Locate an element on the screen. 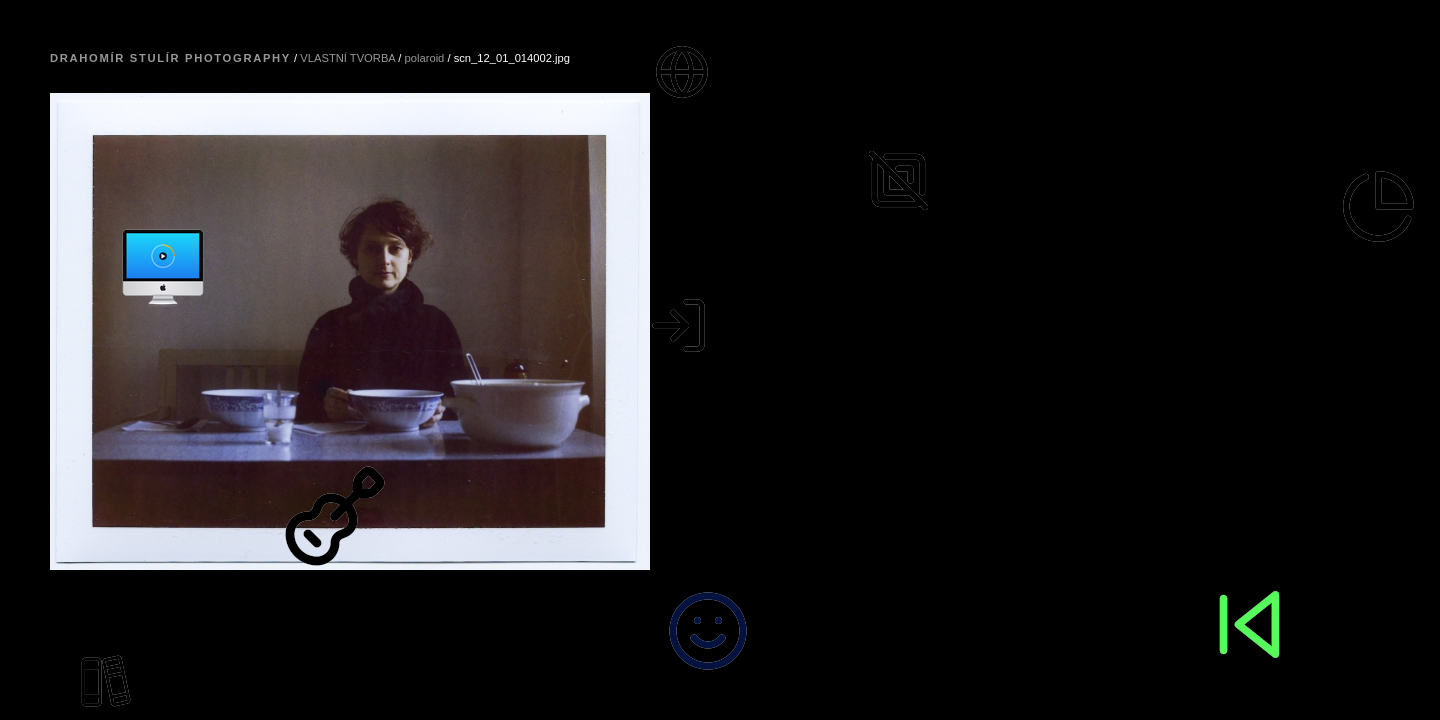 This screenshot has height=720, width=1440. access your library or bookshelf is located at coordinates (104, 682).